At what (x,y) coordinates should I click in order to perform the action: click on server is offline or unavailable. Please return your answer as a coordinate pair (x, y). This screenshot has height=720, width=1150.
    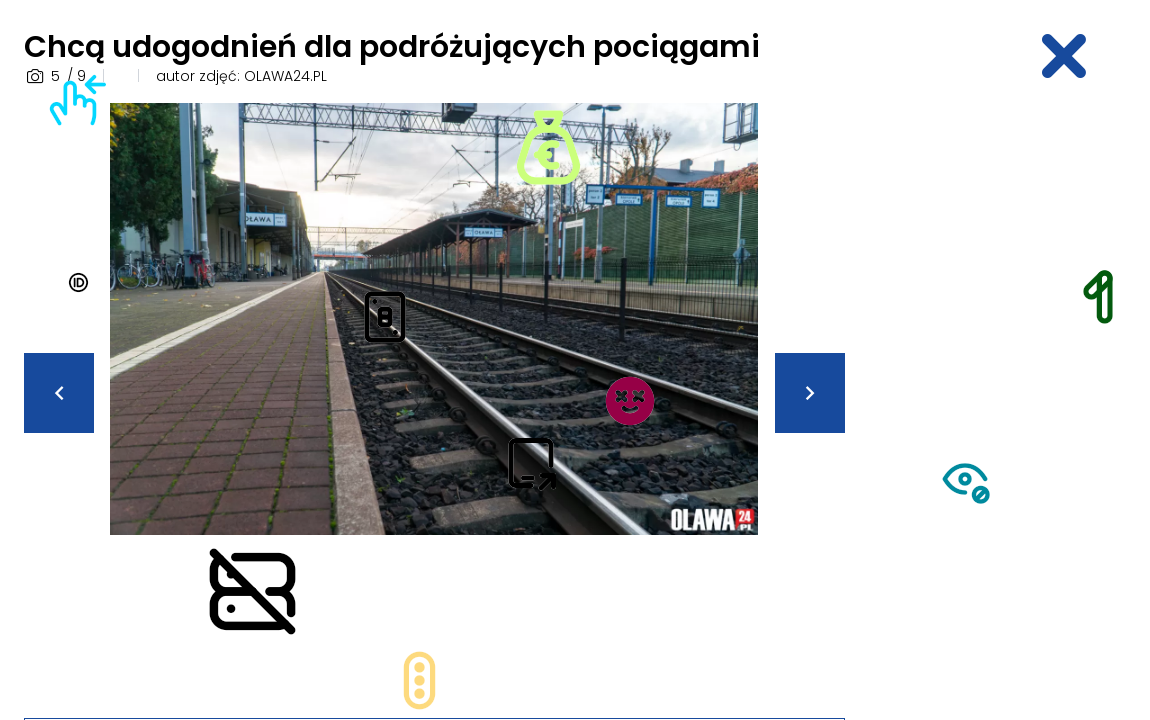
    Looking at the image, I should click on (252, 591).